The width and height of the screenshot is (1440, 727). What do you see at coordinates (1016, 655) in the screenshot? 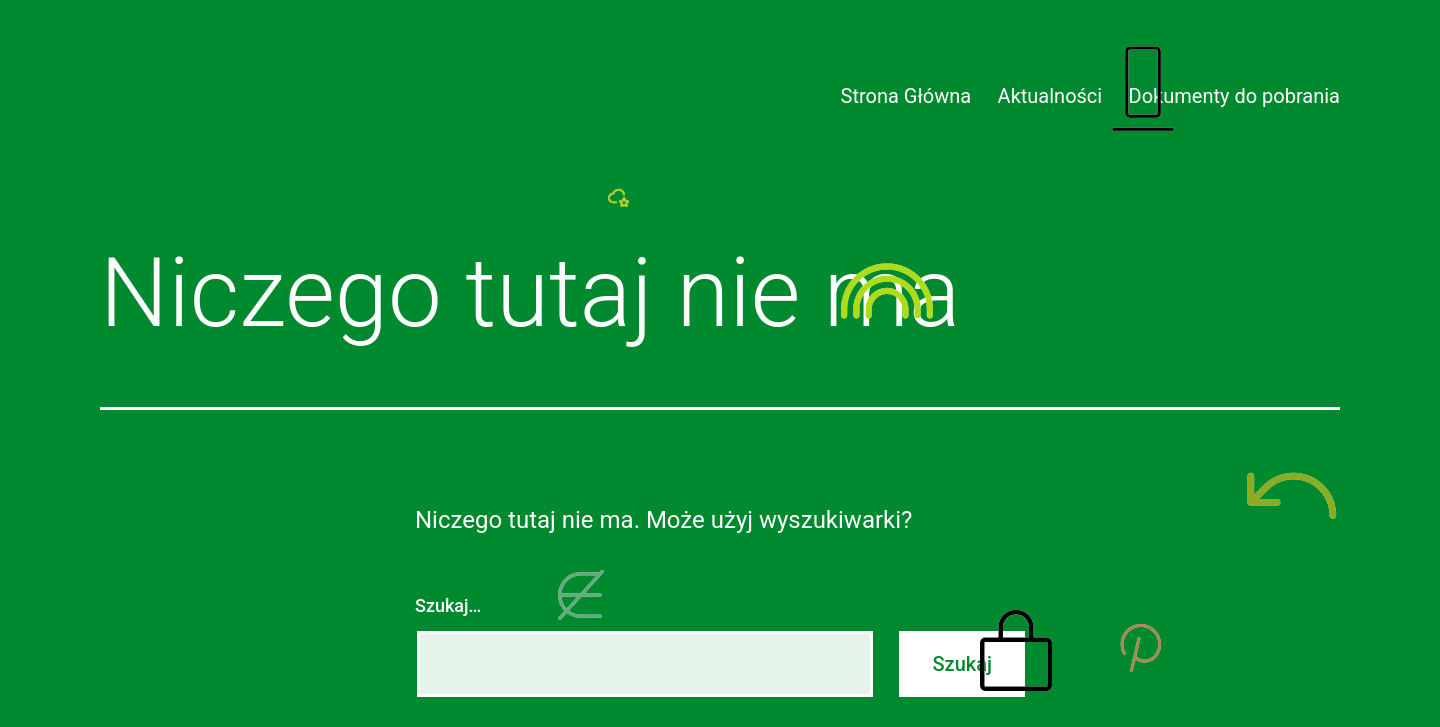
I see `lock or secure this item` at bounding box center [1016, 655].